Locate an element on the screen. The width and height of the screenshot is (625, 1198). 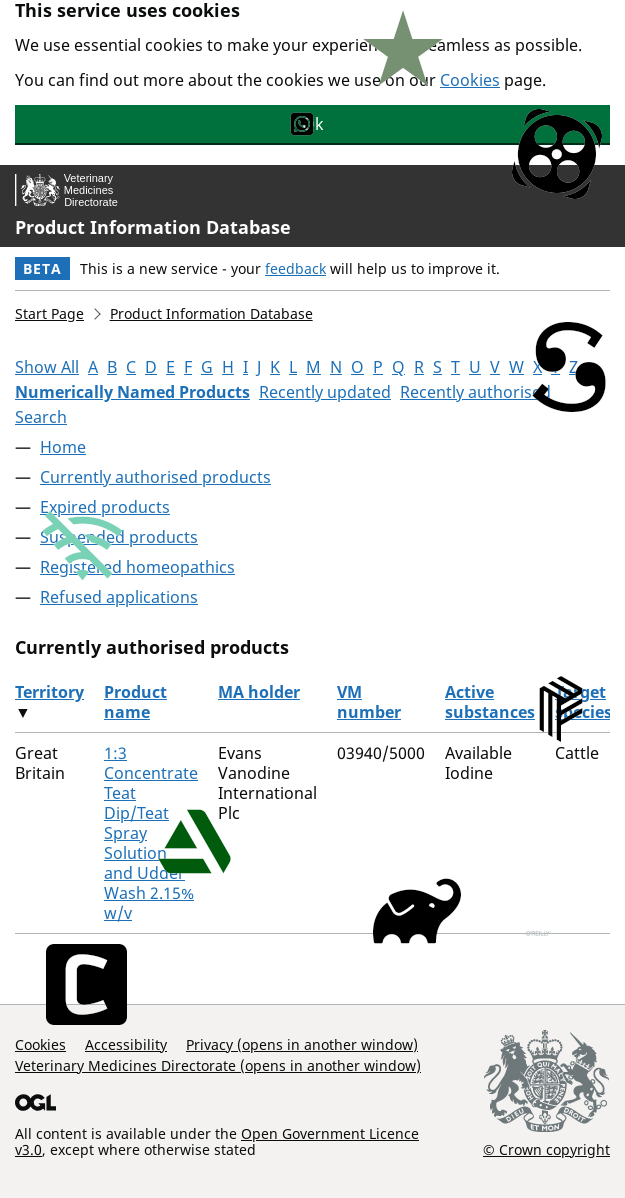
open the Scribd app is located at coordinates (569, 367).